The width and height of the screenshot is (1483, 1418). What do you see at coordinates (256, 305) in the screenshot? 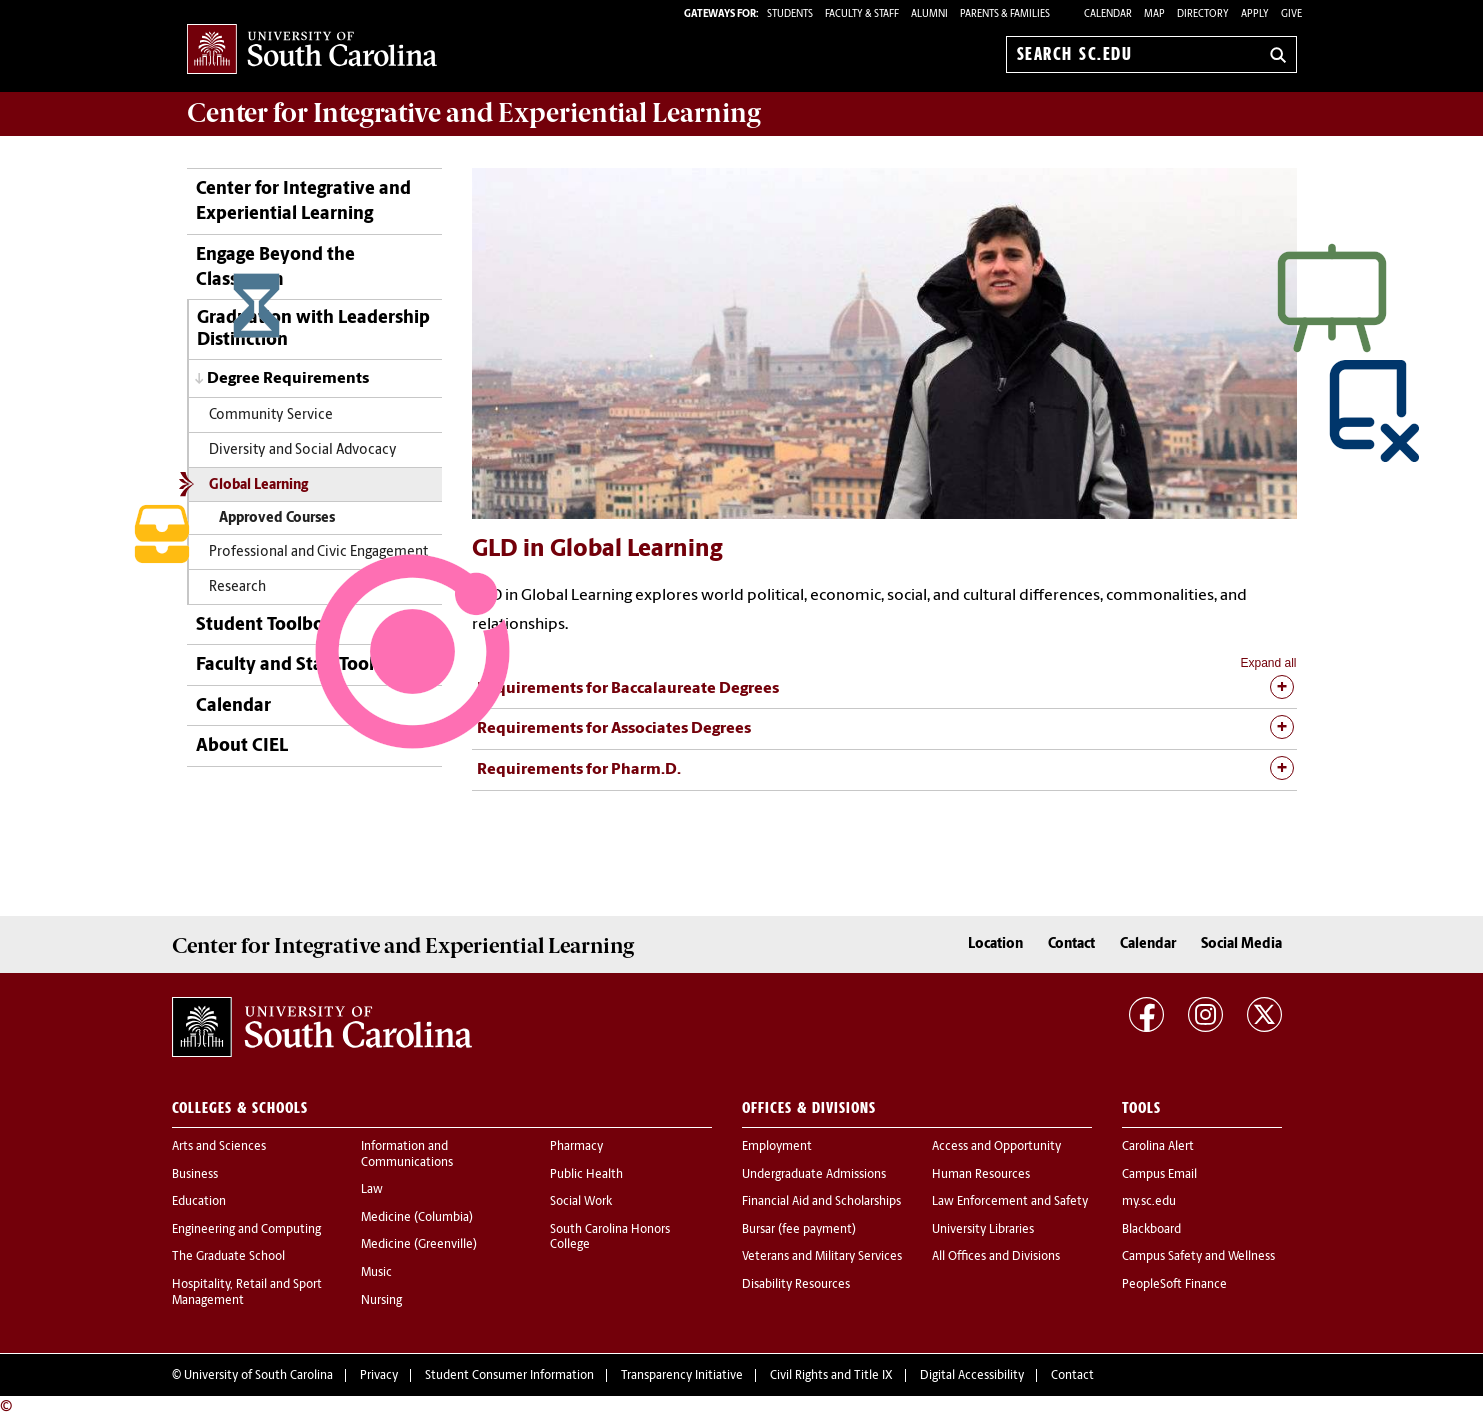
I see `indicates a process is in progress or loading` at bounding box center [256, 305].